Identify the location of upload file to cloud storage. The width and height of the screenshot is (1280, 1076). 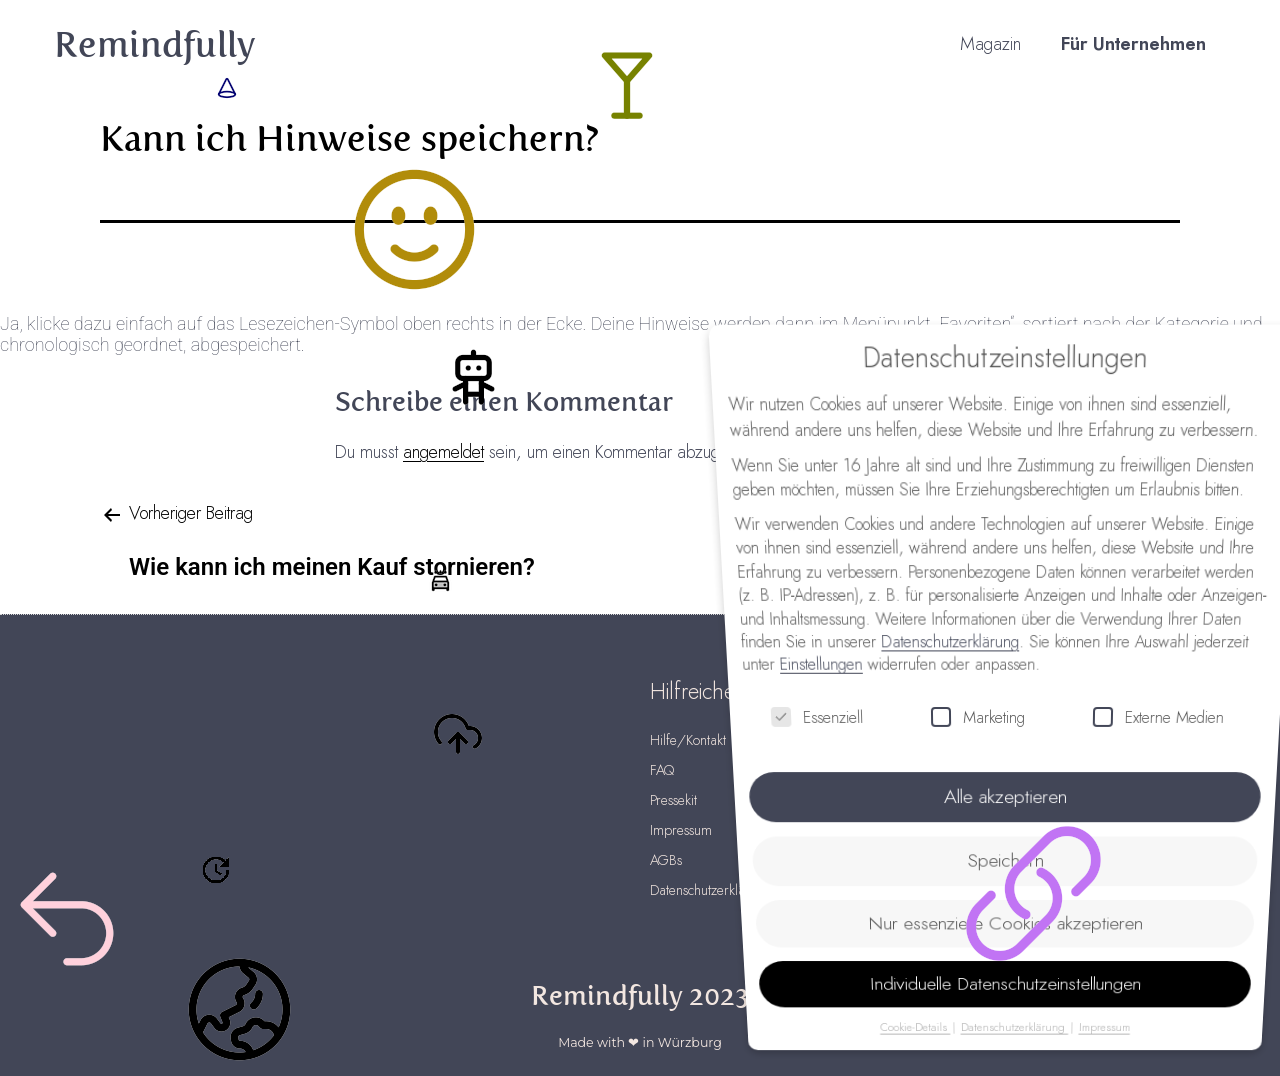
(458, 734).